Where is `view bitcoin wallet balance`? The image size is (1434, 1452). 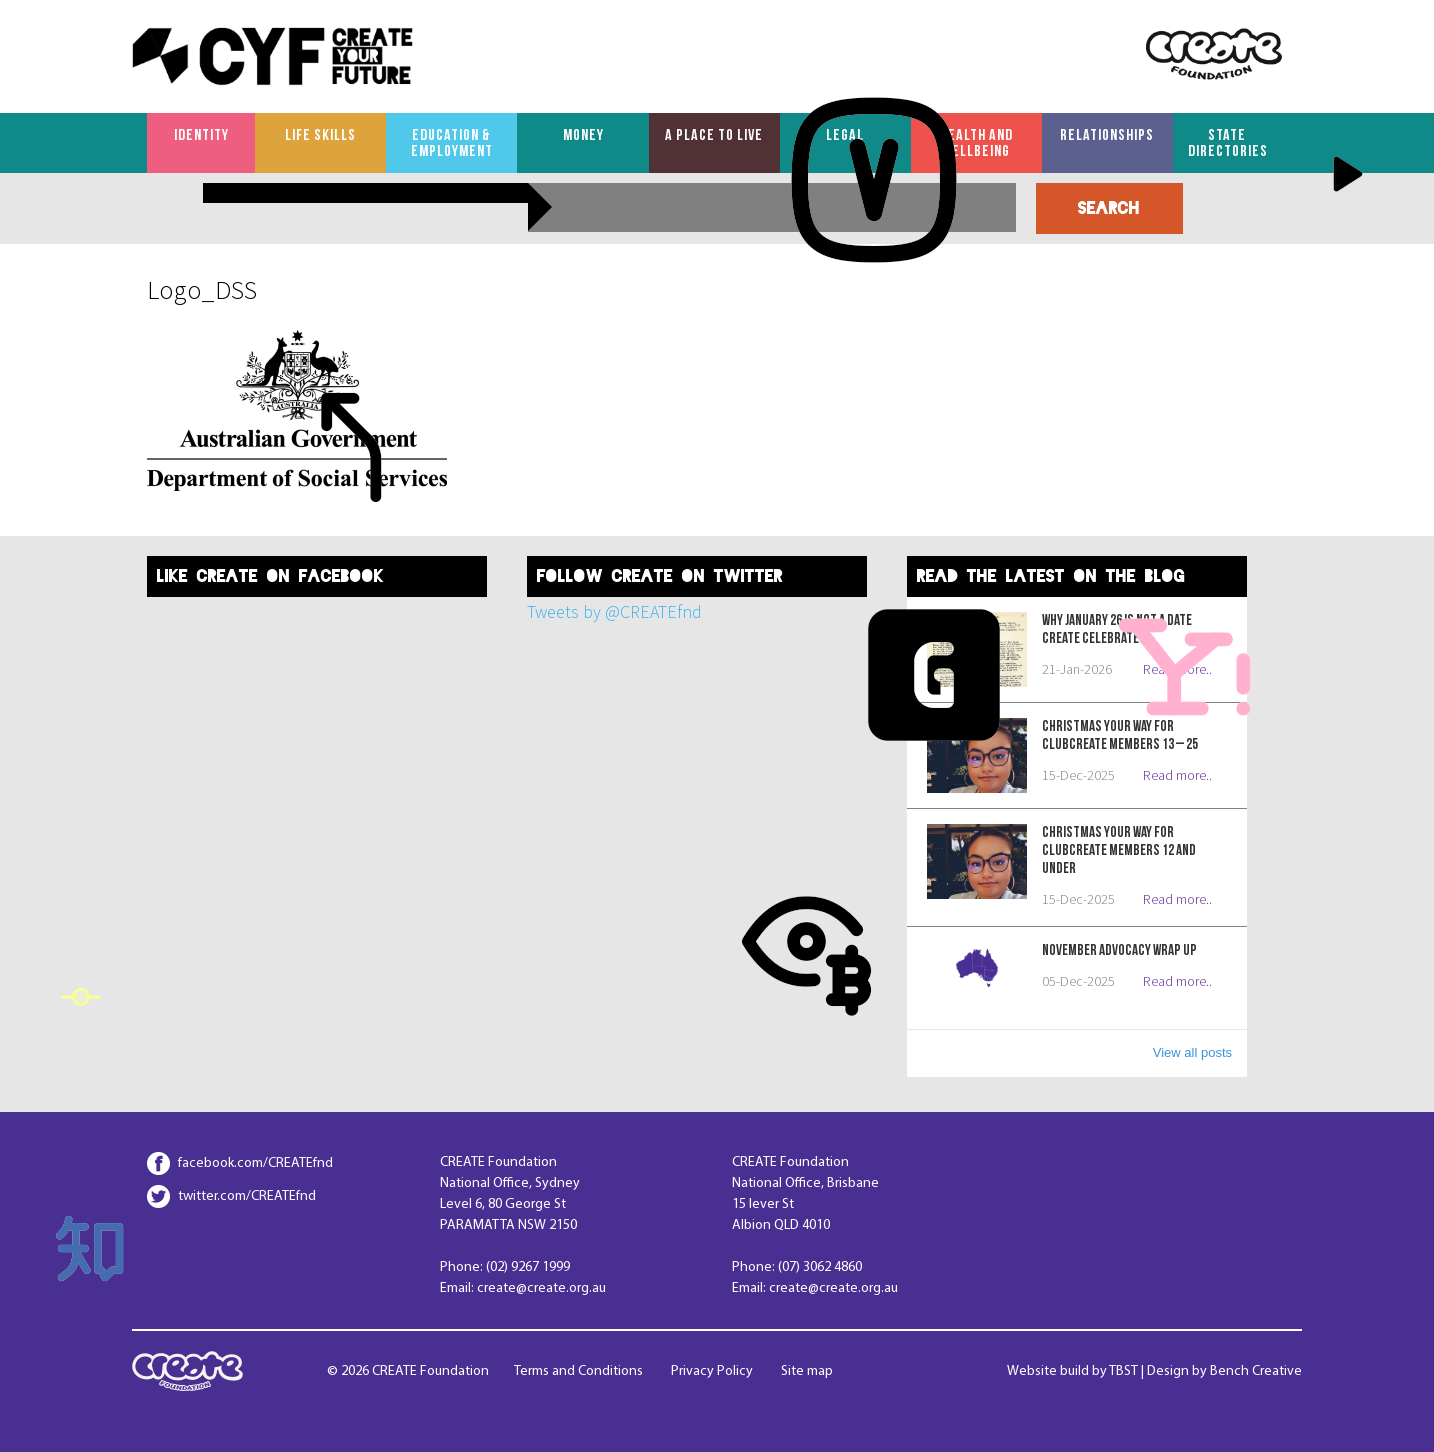
view bitcoin wallet balance is located at coordinates (806, 941).